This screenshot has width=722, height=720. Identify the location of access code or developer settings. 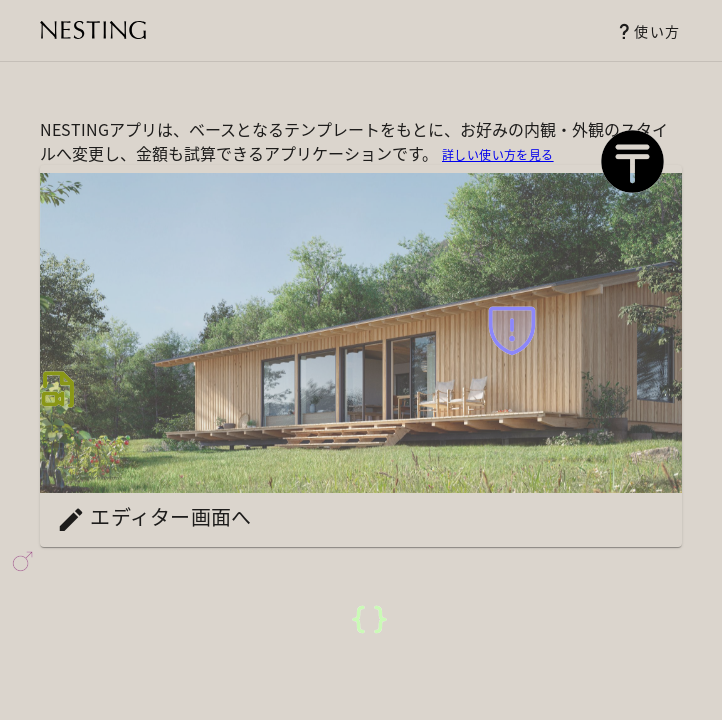
(369, 619).